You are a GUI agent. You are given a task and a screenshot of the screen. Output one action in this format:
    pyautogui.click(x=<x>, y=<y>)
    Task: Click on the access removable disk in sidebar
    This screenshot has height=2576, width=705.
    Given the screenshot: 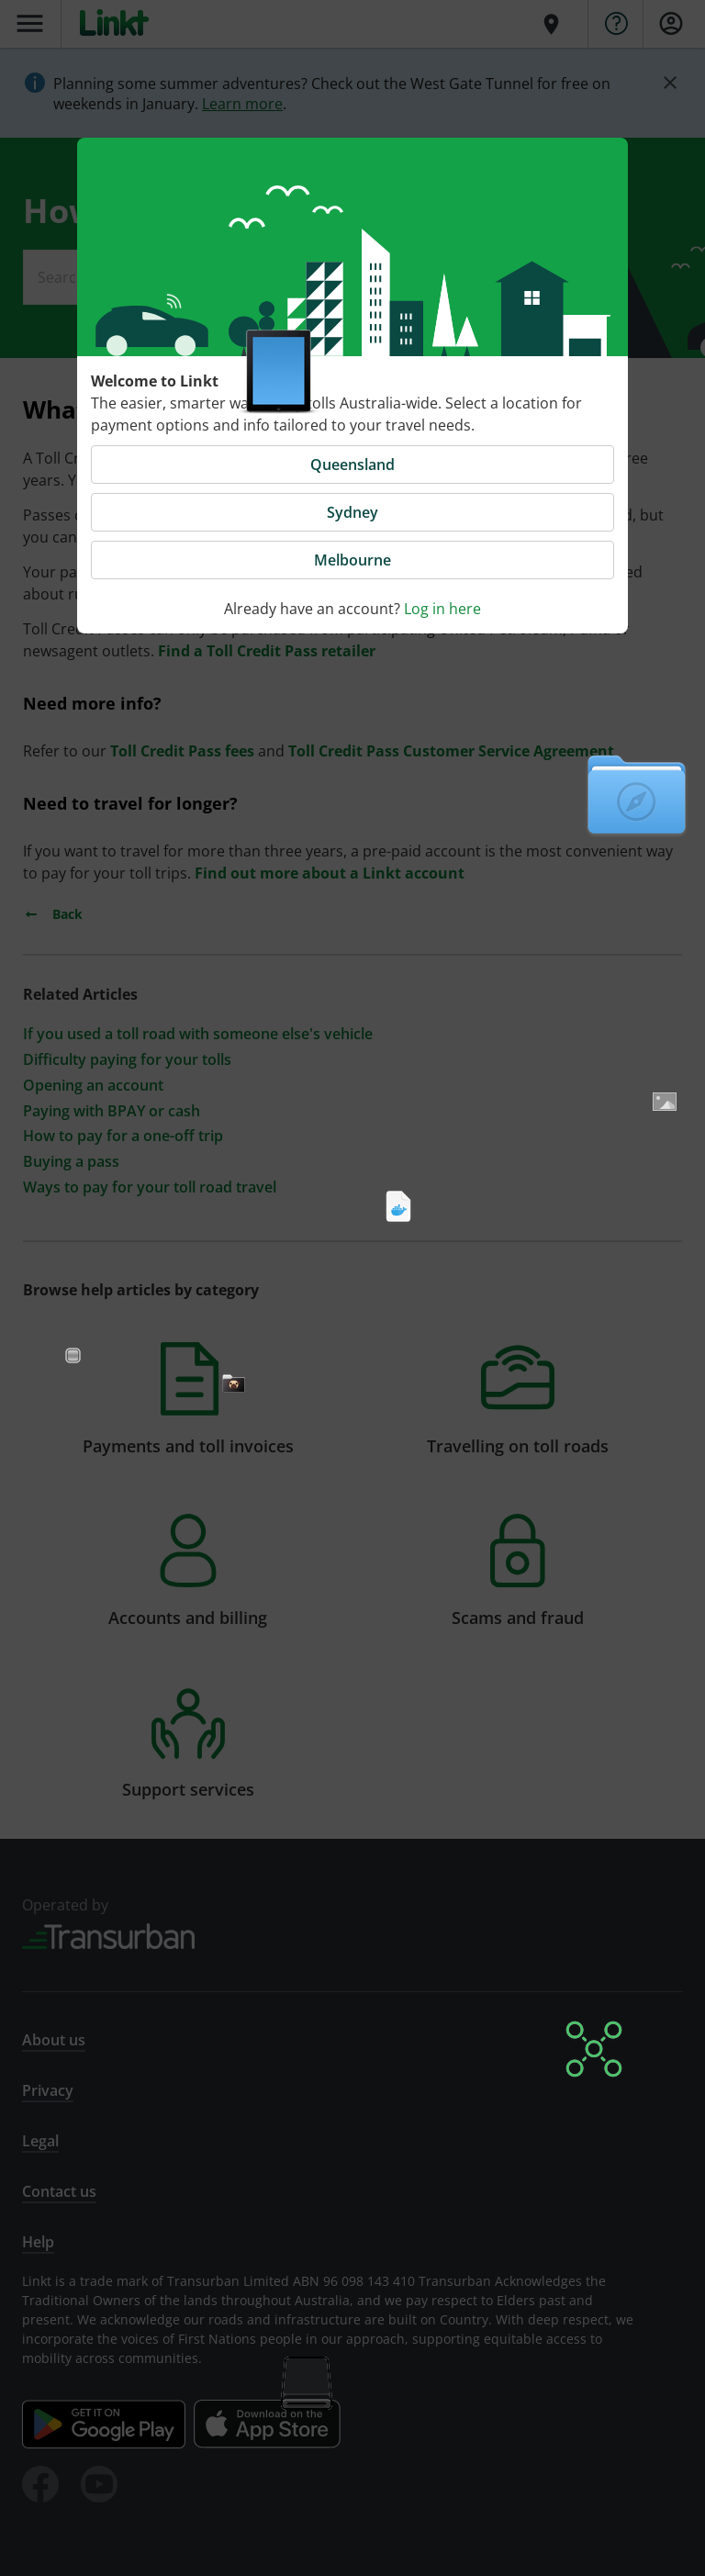 What is the action you would take?
    pyautogui.click(x=307, y=2383)
    